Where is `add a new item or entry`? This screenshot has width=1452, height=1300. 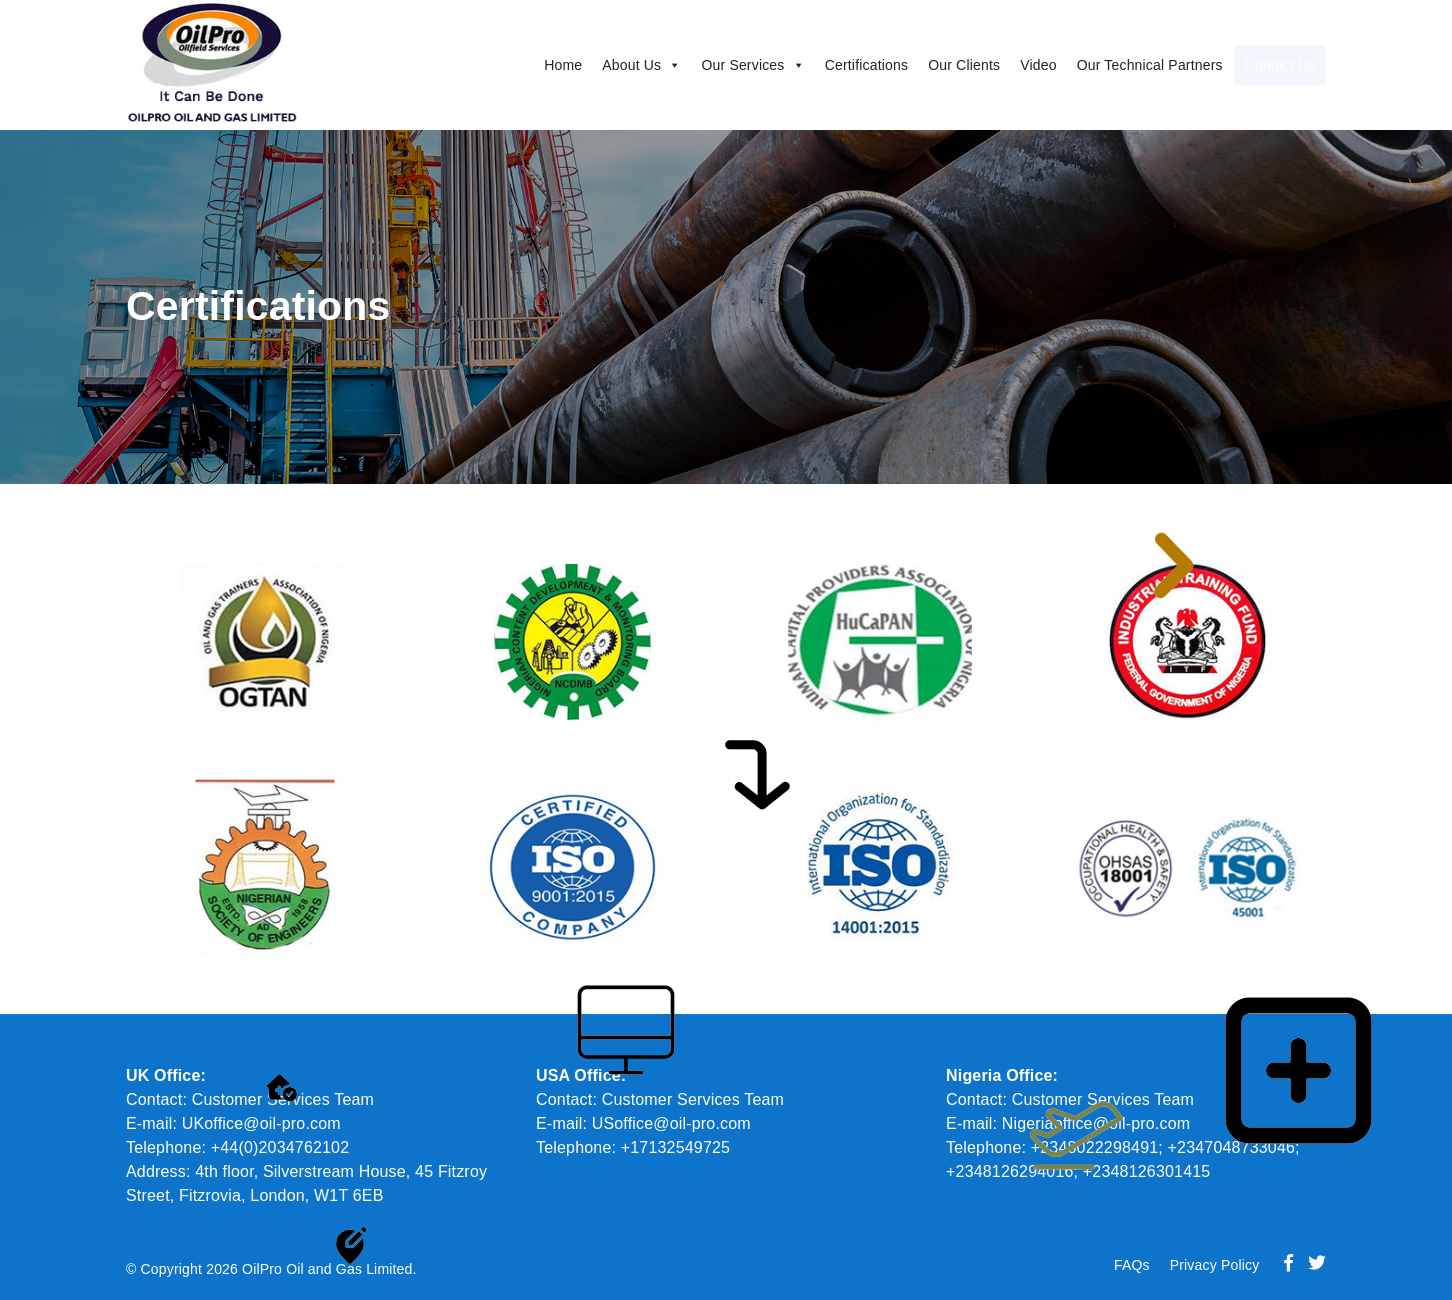
add a new item or entry is located at coordinates (1298, 1070).